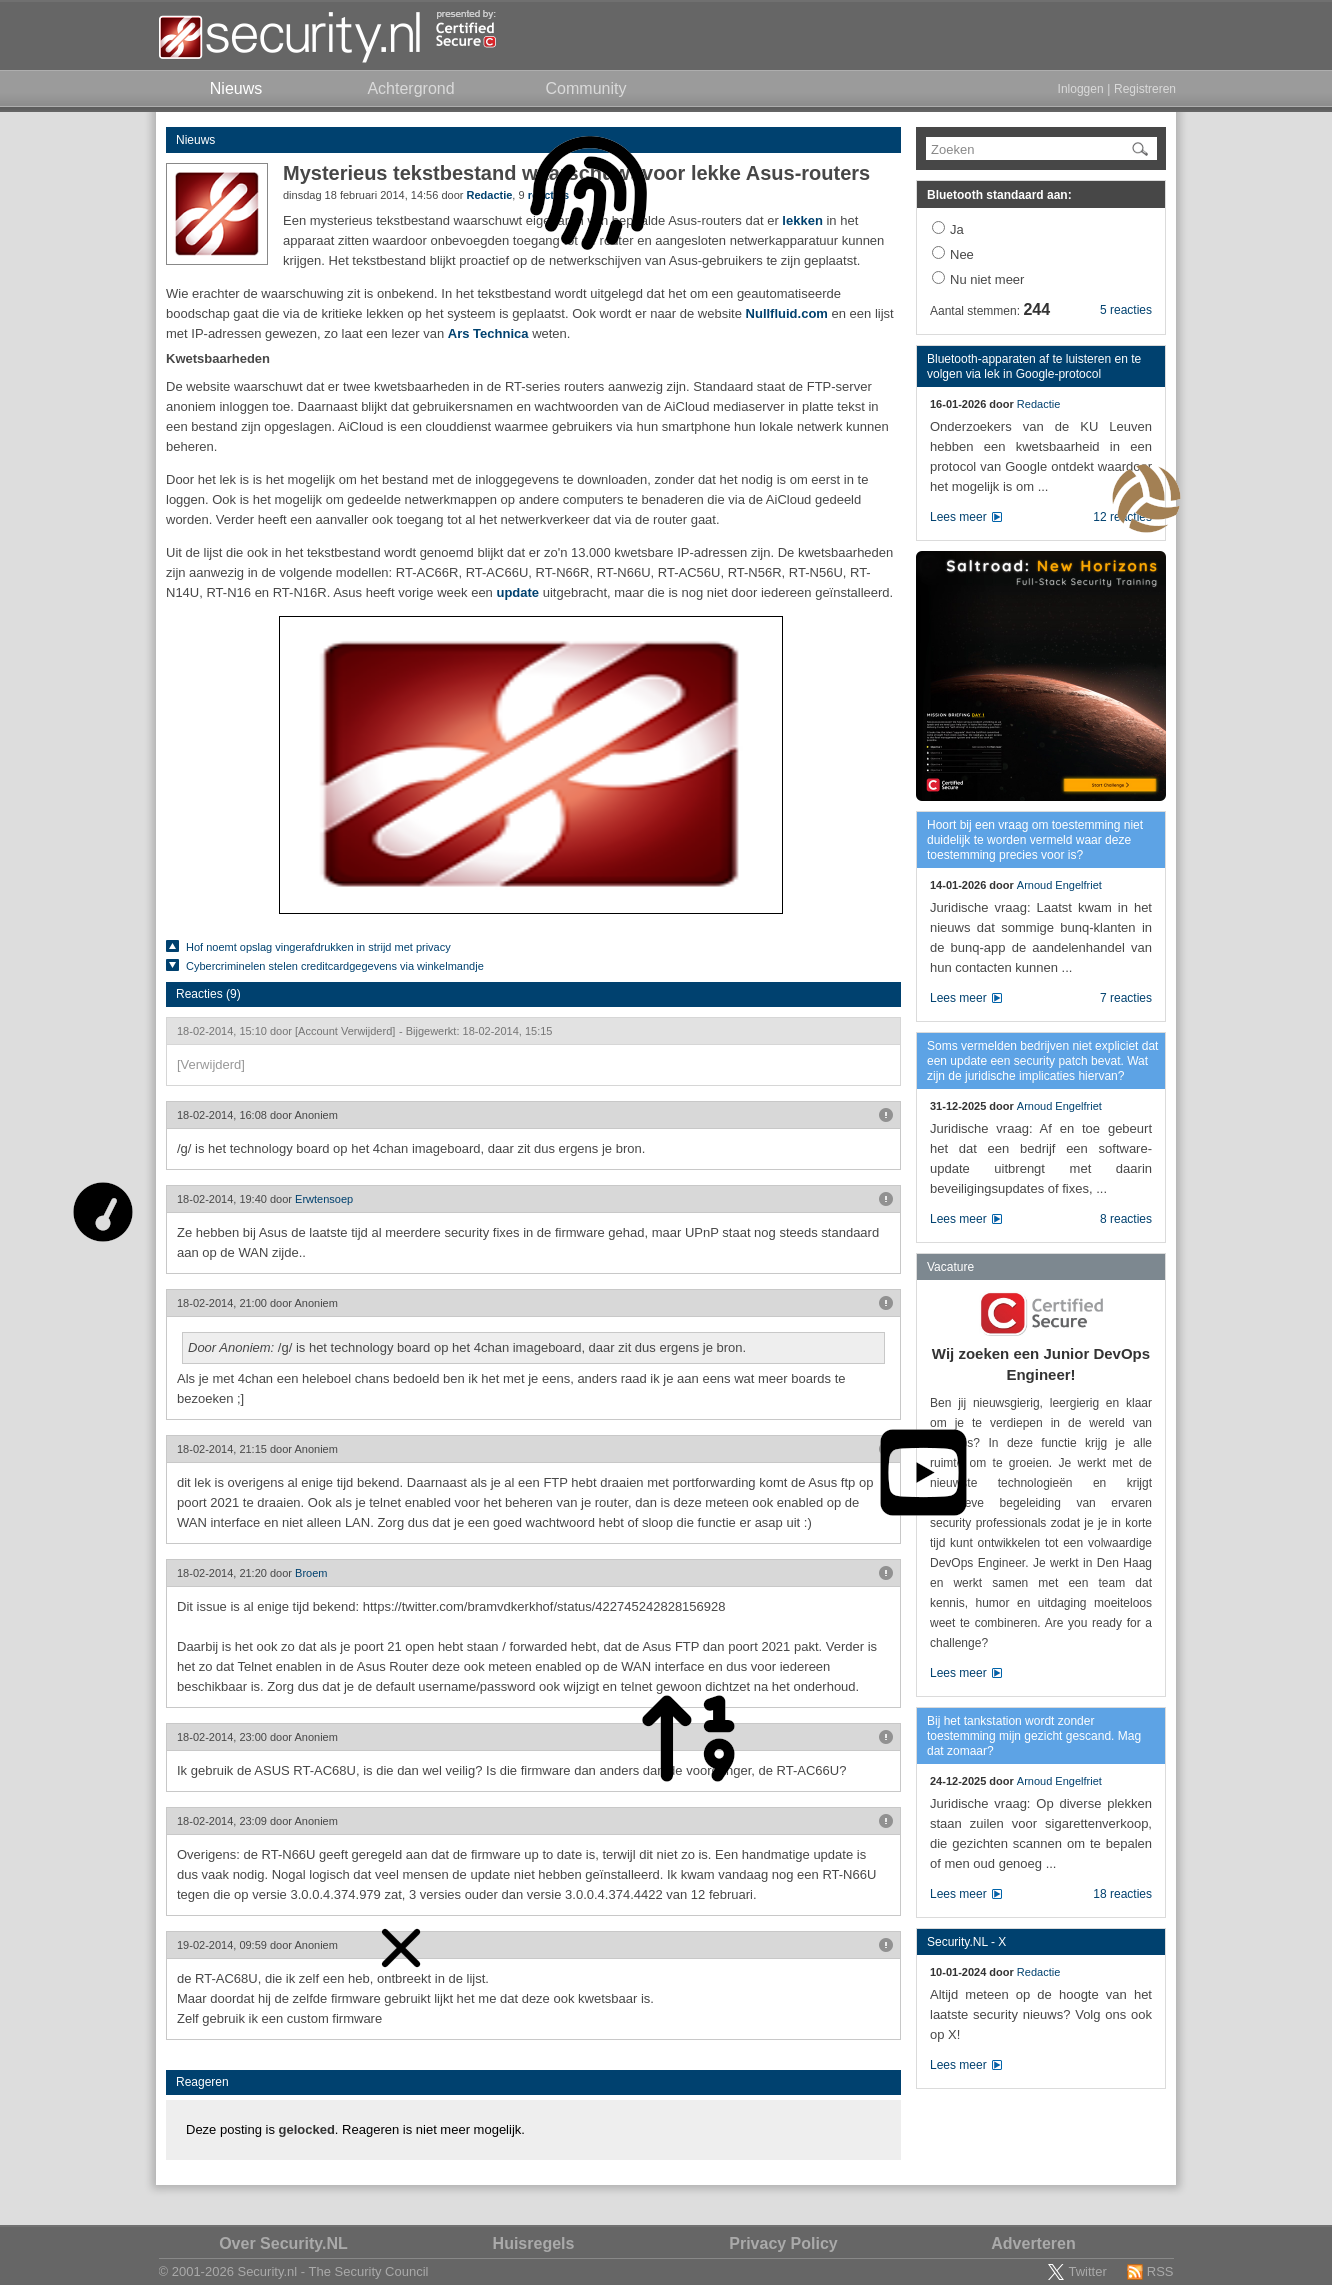  I want to click on close a window or dialog, so click(401, 1948).